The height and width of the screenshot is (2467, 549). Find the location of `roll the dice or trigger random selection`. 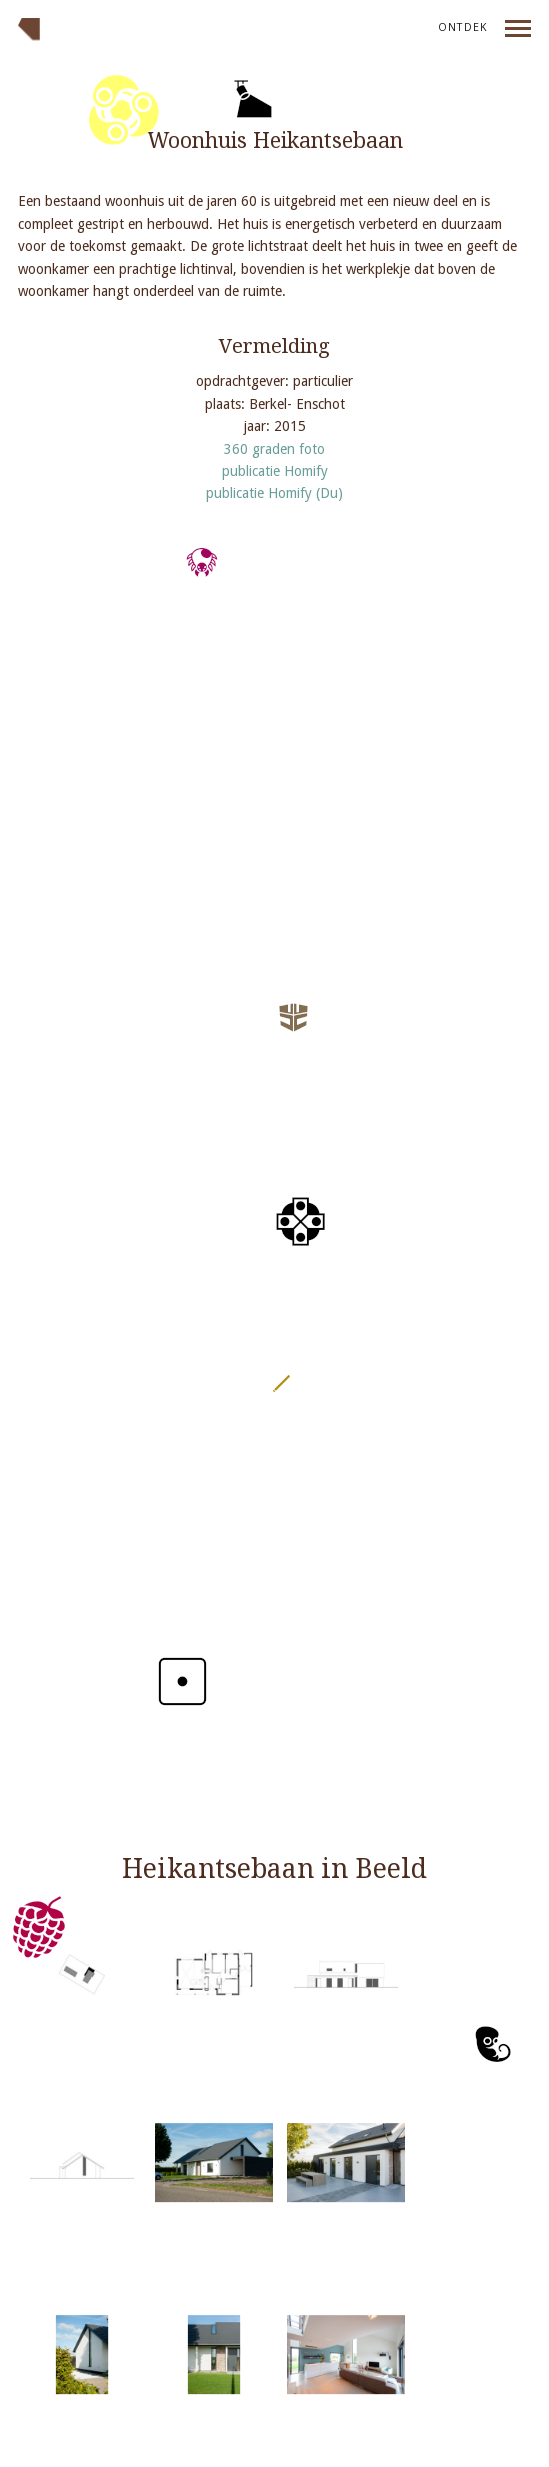

roll the dice or trigger random selection is located at coordinates (182, 1681).